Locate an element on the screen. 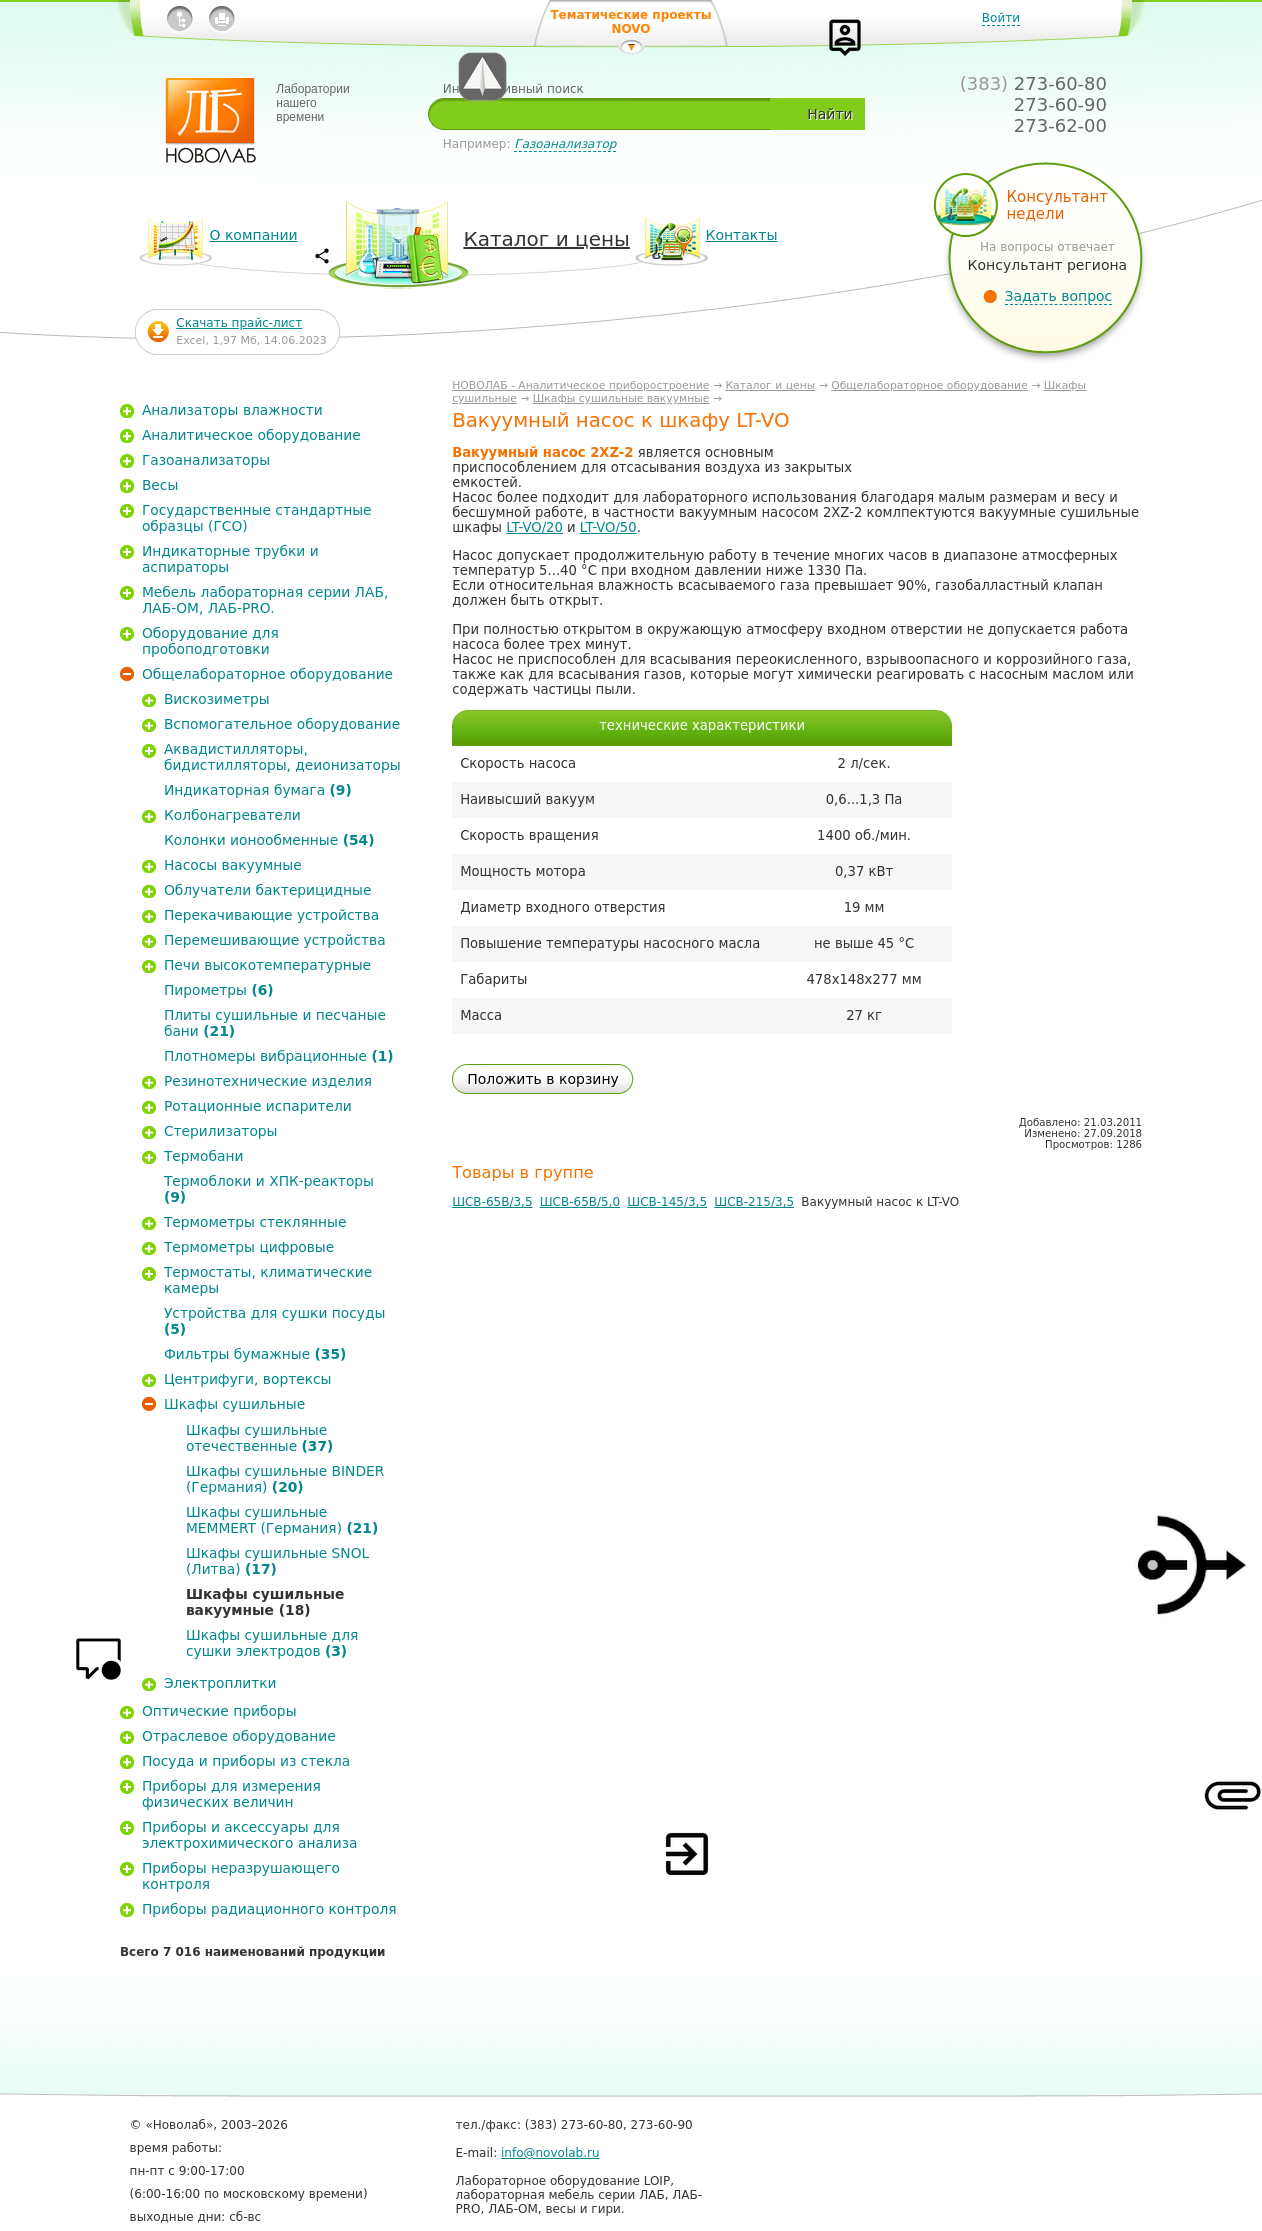 The width and height of the screenshot is (1262, 2231). share this content with others is located at coordinates (322, 256).